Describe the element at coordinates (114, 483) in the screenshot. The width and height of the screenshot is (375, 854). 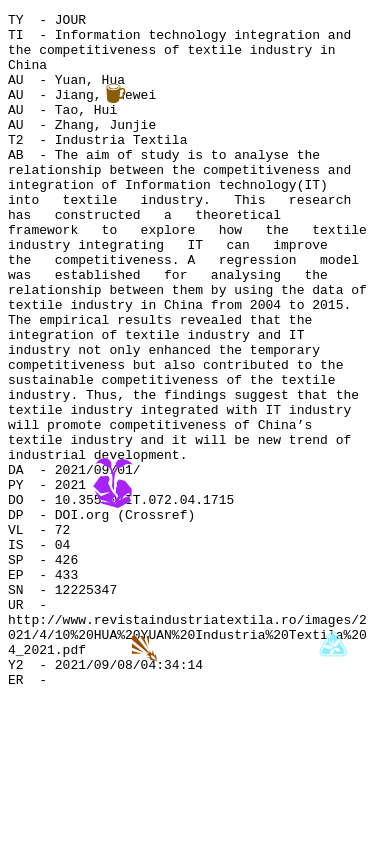
I see `plant a seed or start growing crops` at that location.